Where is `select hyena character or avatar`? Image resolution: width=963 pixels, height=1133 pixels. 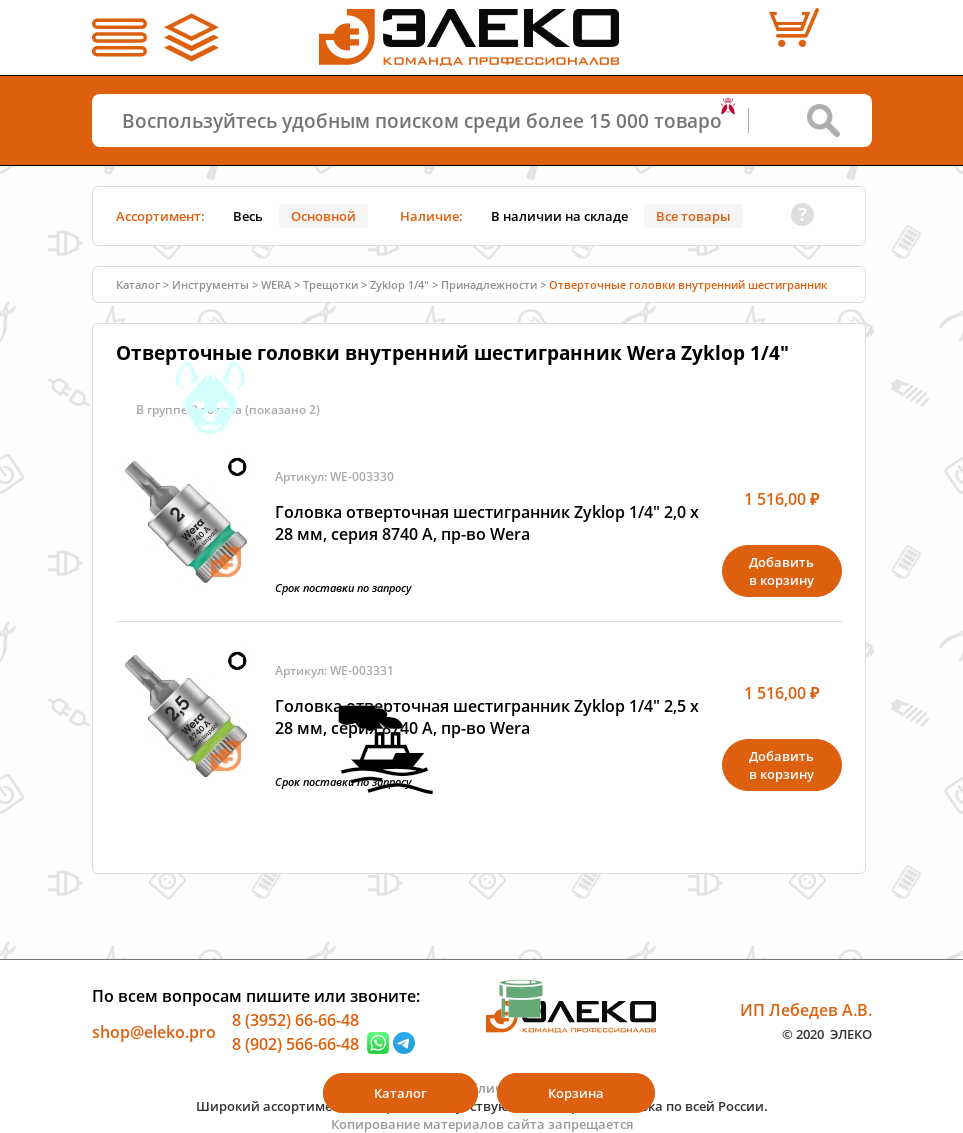
select hyena character or avatar is located at coordinates (210, 398).